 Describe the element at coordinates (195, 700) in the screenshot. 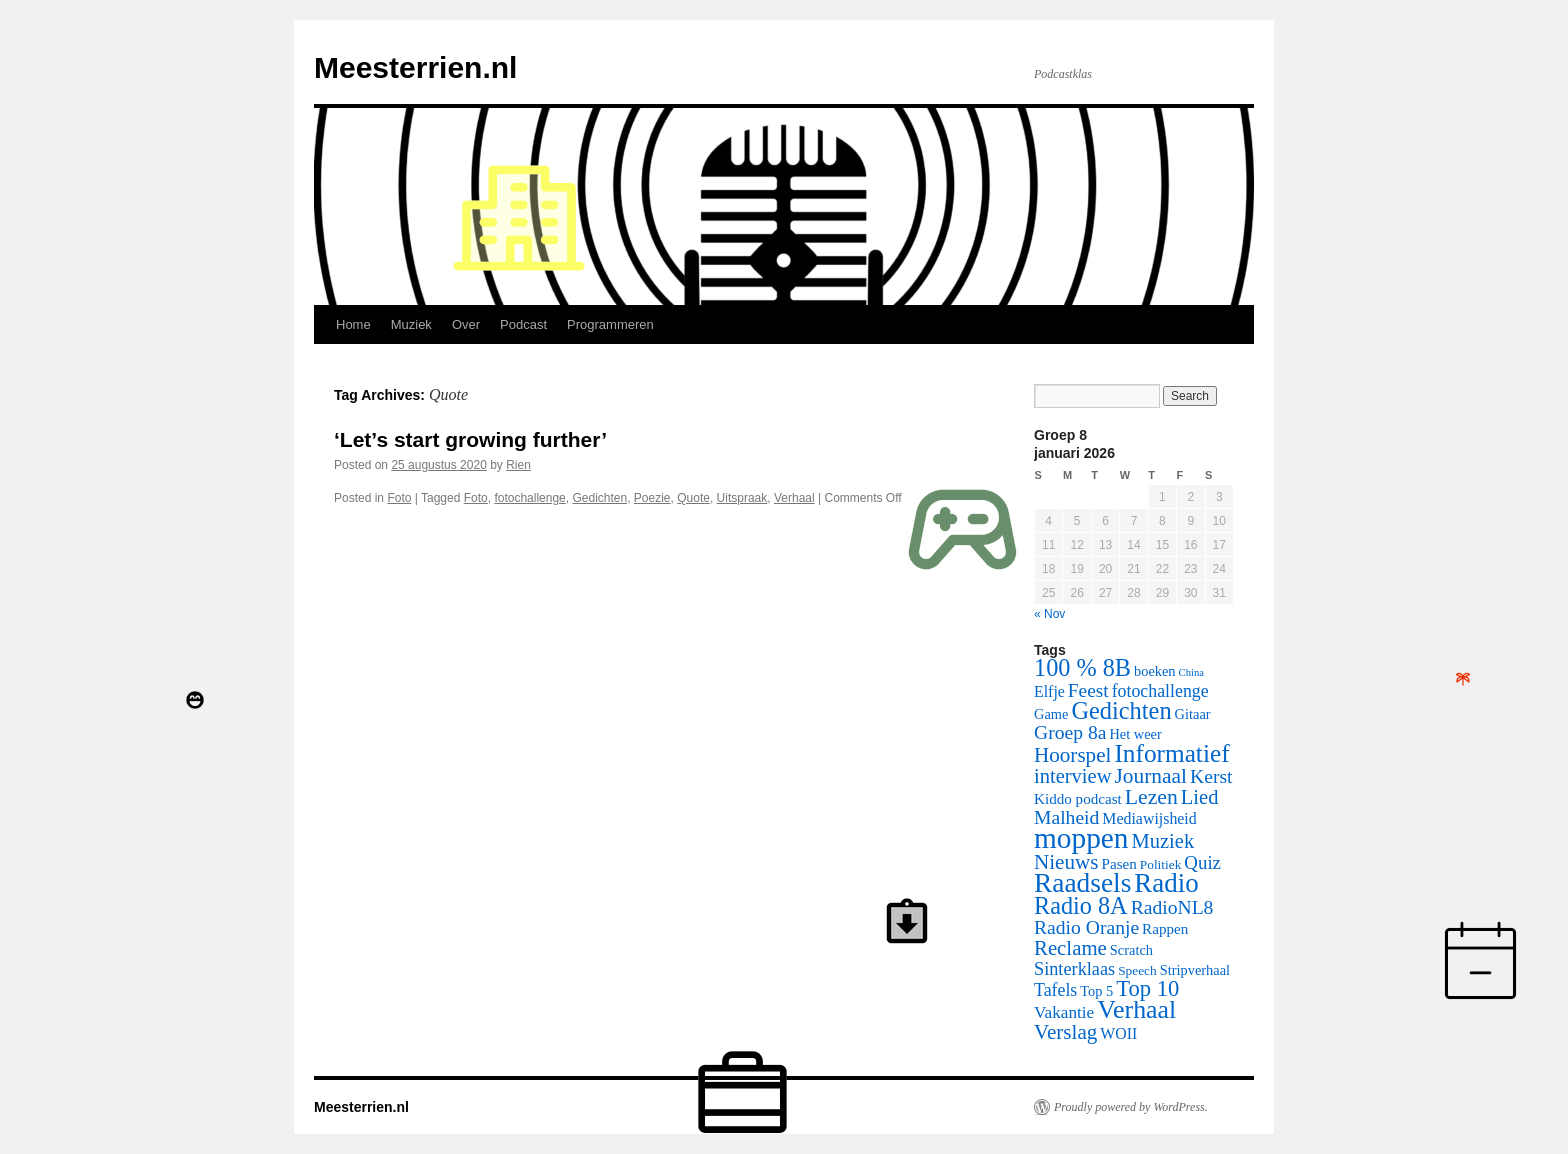

I see `add a laughing emoji reaction` at that location.